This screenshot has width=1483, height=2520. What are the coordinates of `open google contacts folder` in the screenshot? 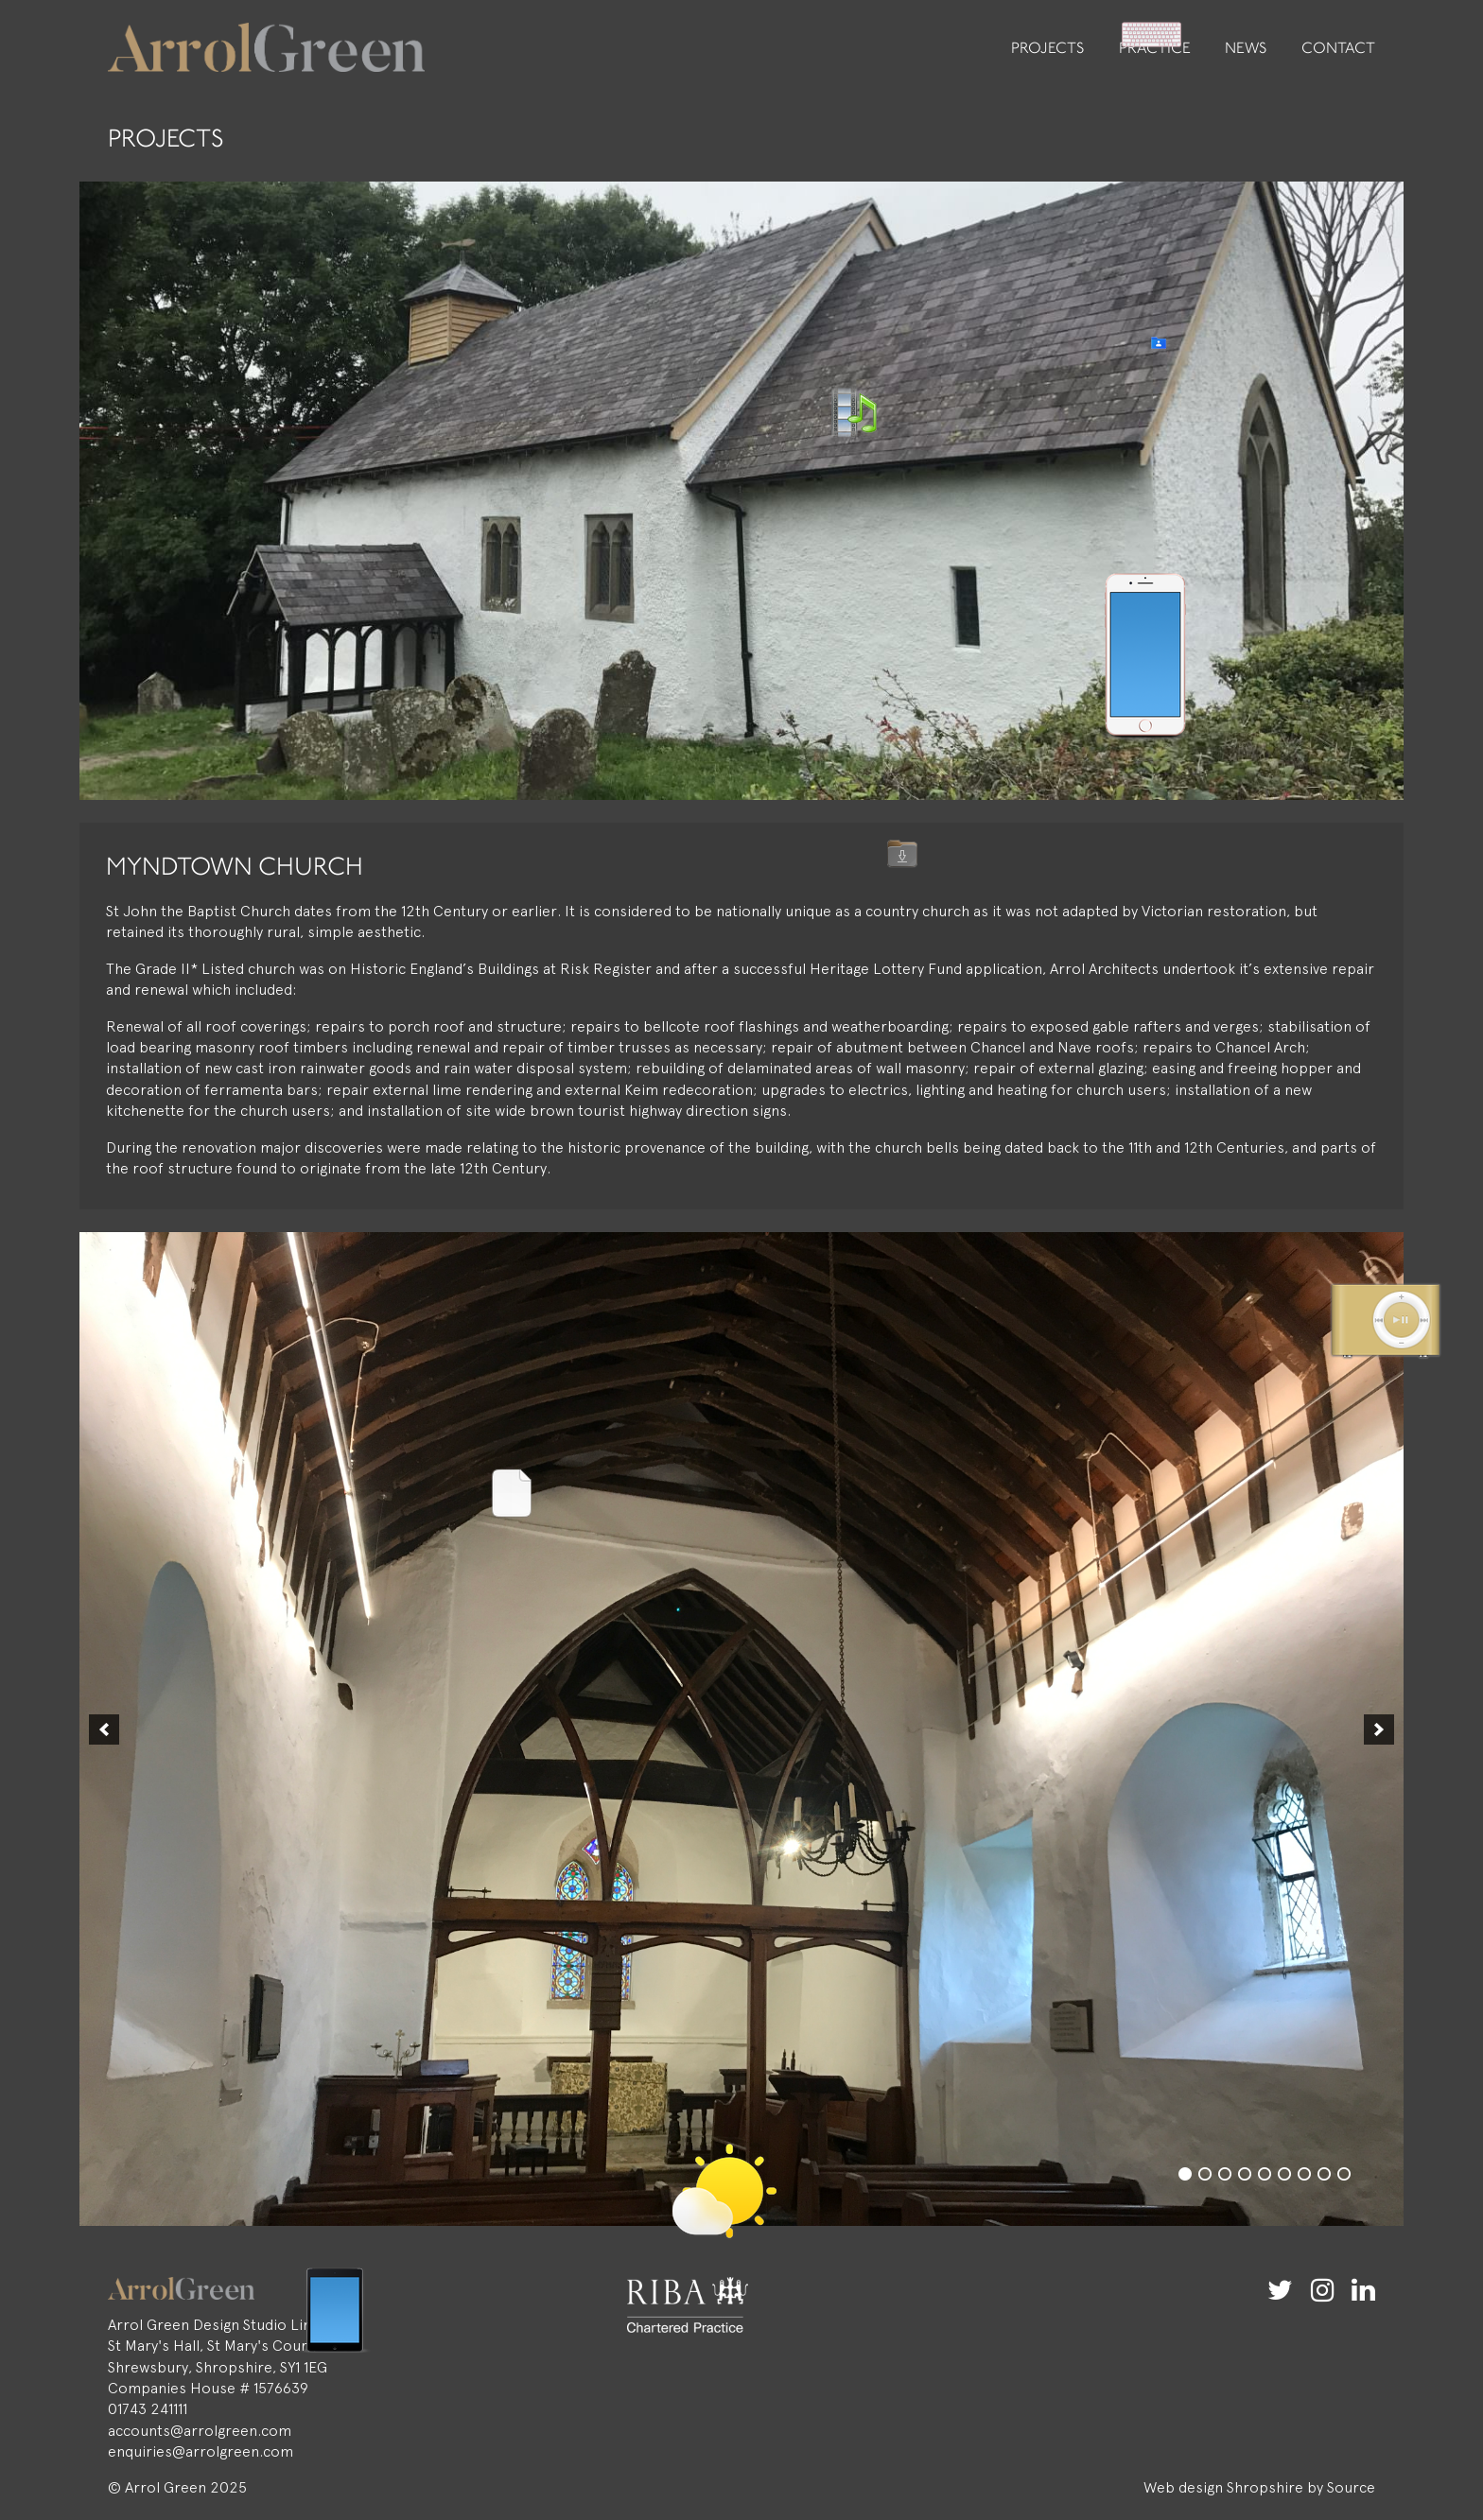 It's located at (1159, 343).